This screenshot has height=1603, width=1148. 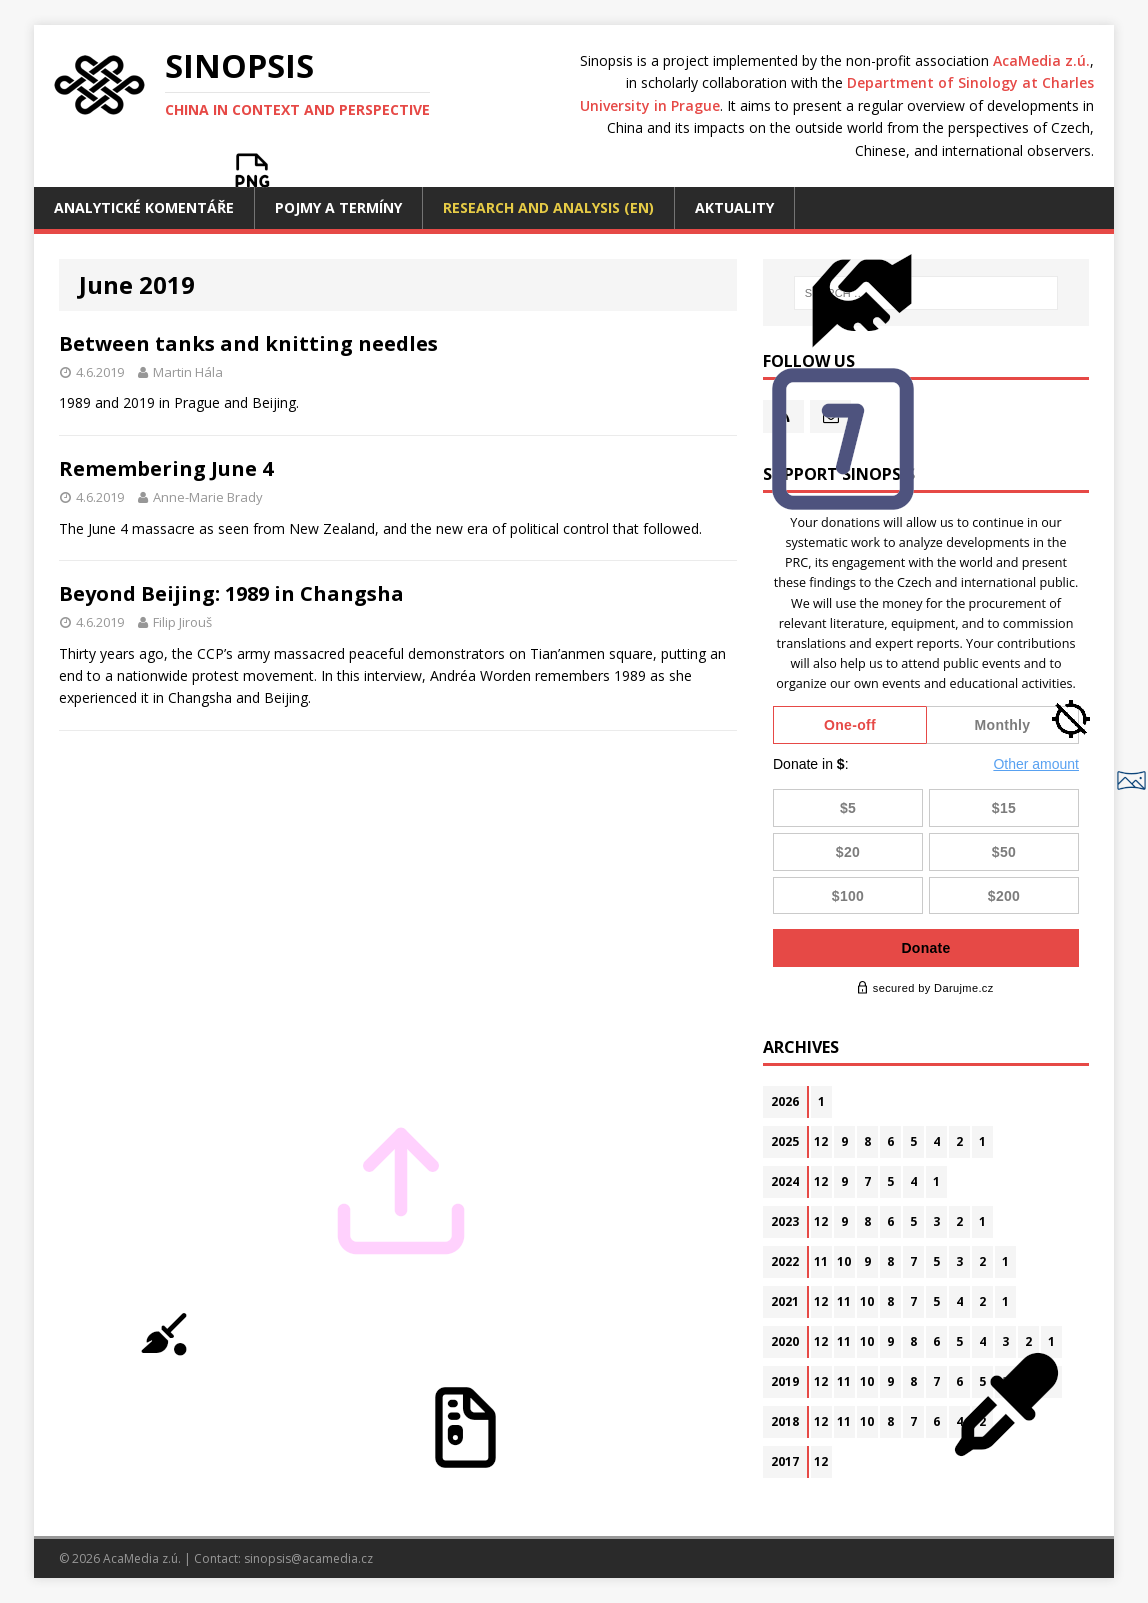 What do you see at coordinates (843, 439) in the screenshot?
I see `select or navigate to item number 7` at bounding box center [843, 439].